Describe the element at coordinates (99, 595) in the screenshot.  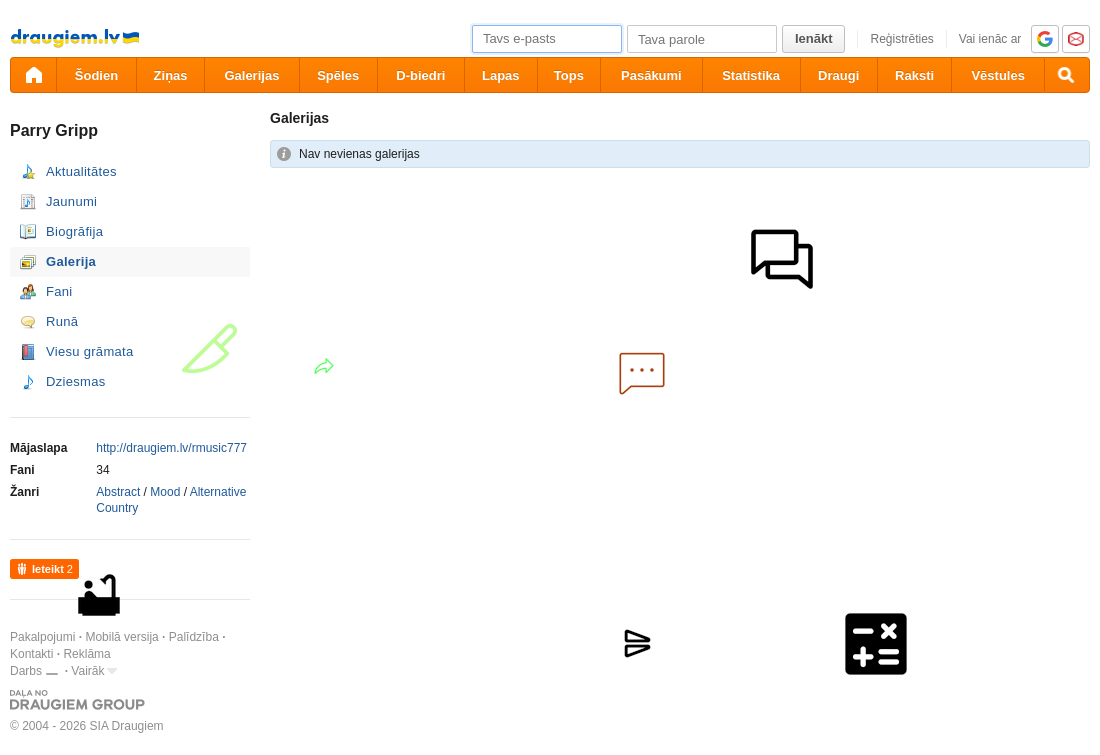
I see `indicates bathroom amenities available` at that location.